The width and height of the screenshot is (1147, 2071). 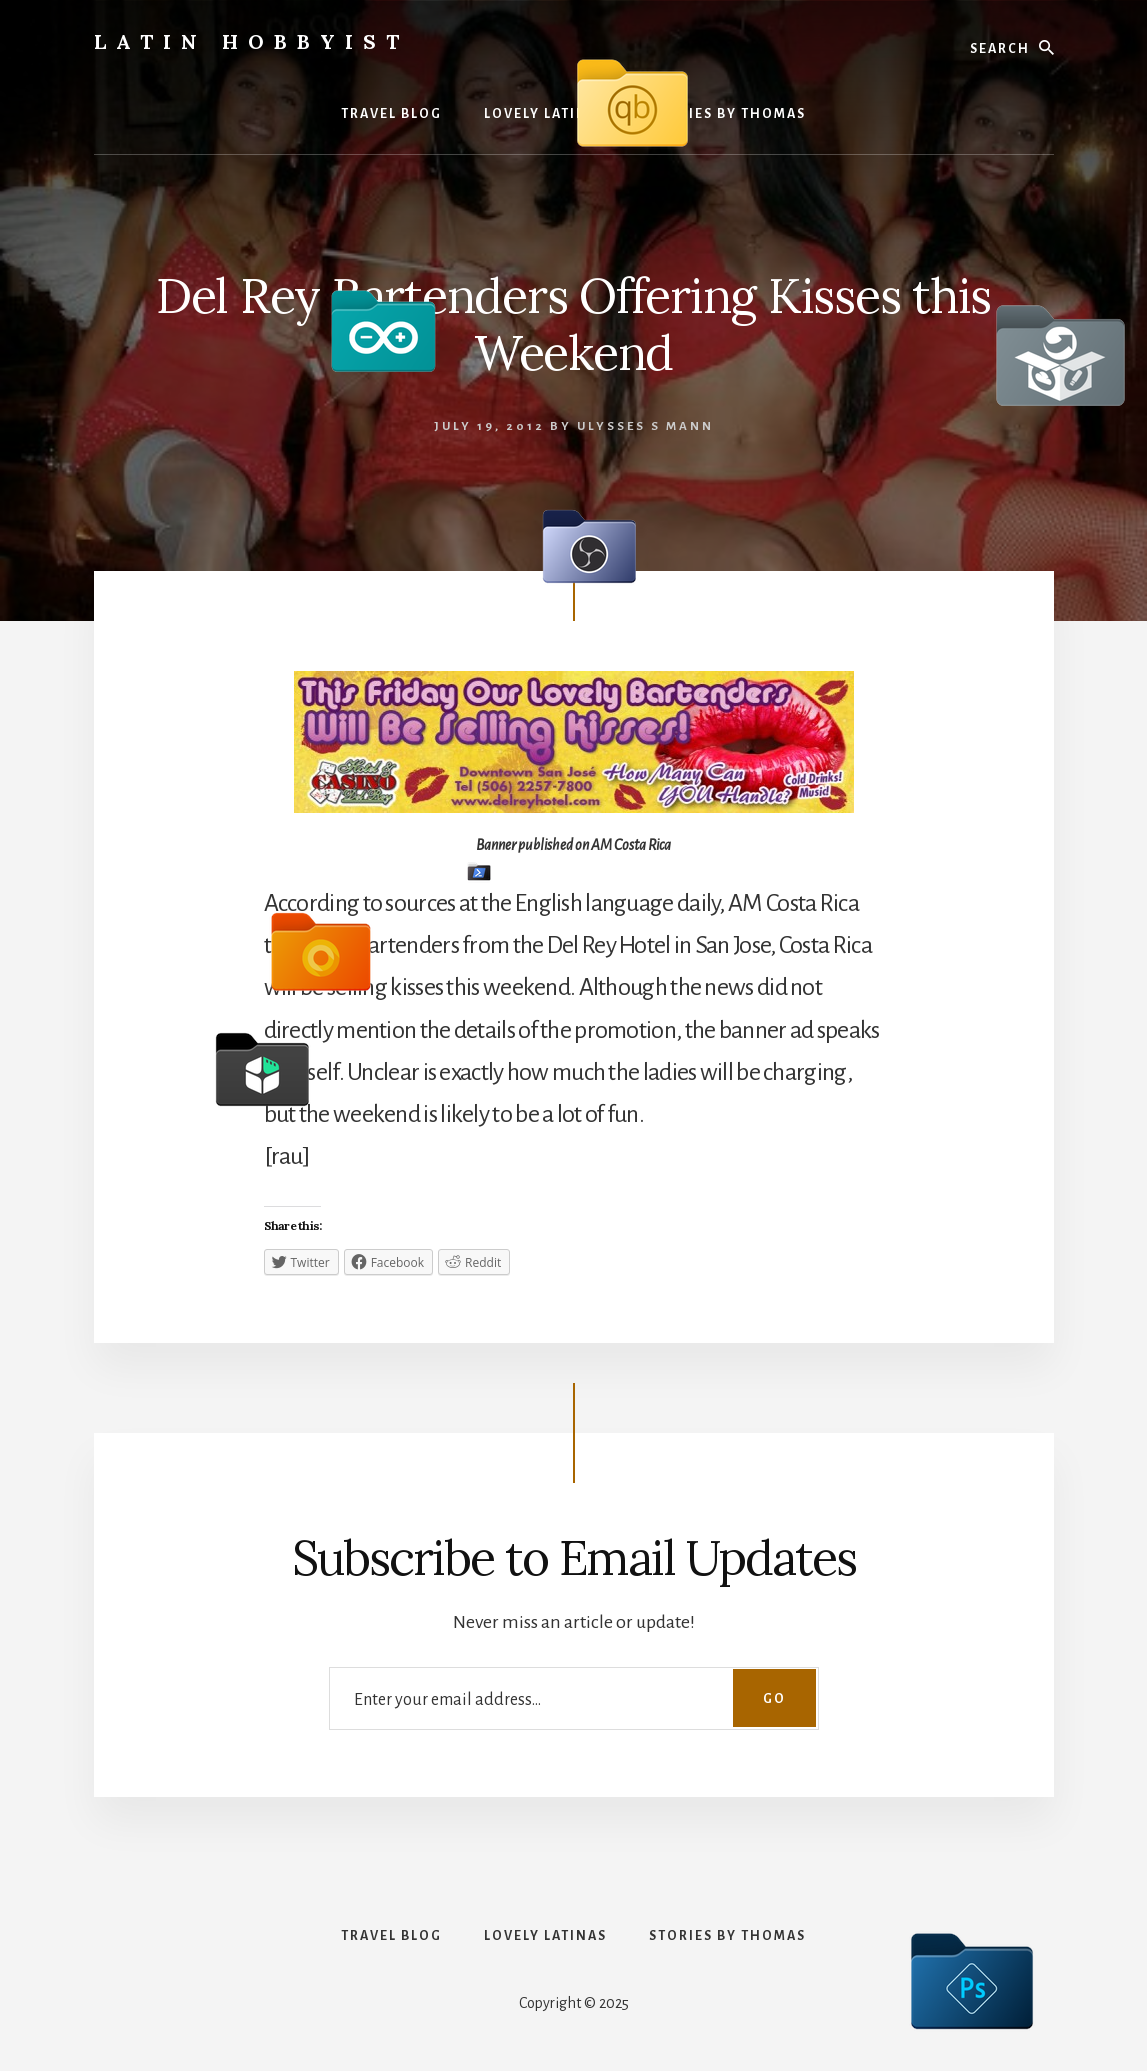 What do you see at coordinates (479, 872) in the screenshot?
I see `open folder containing PowerShell scripts` at bounding box center [479, 872].